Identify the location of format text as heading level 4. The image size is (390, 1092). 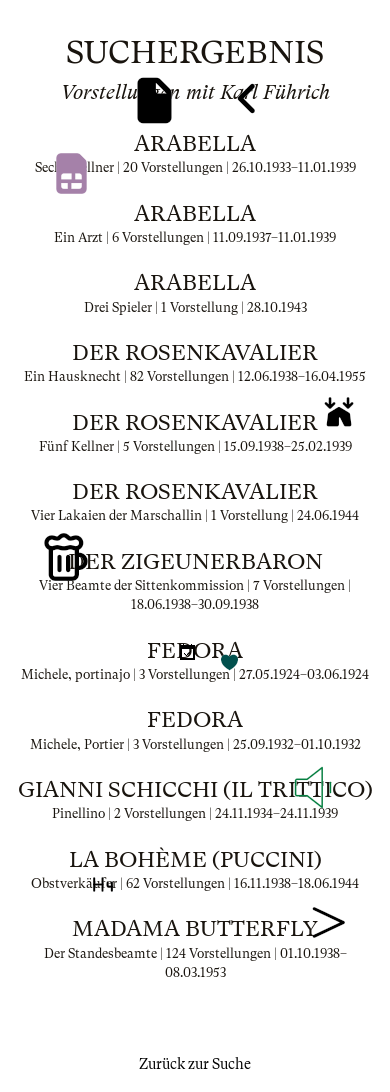
(102, 884).